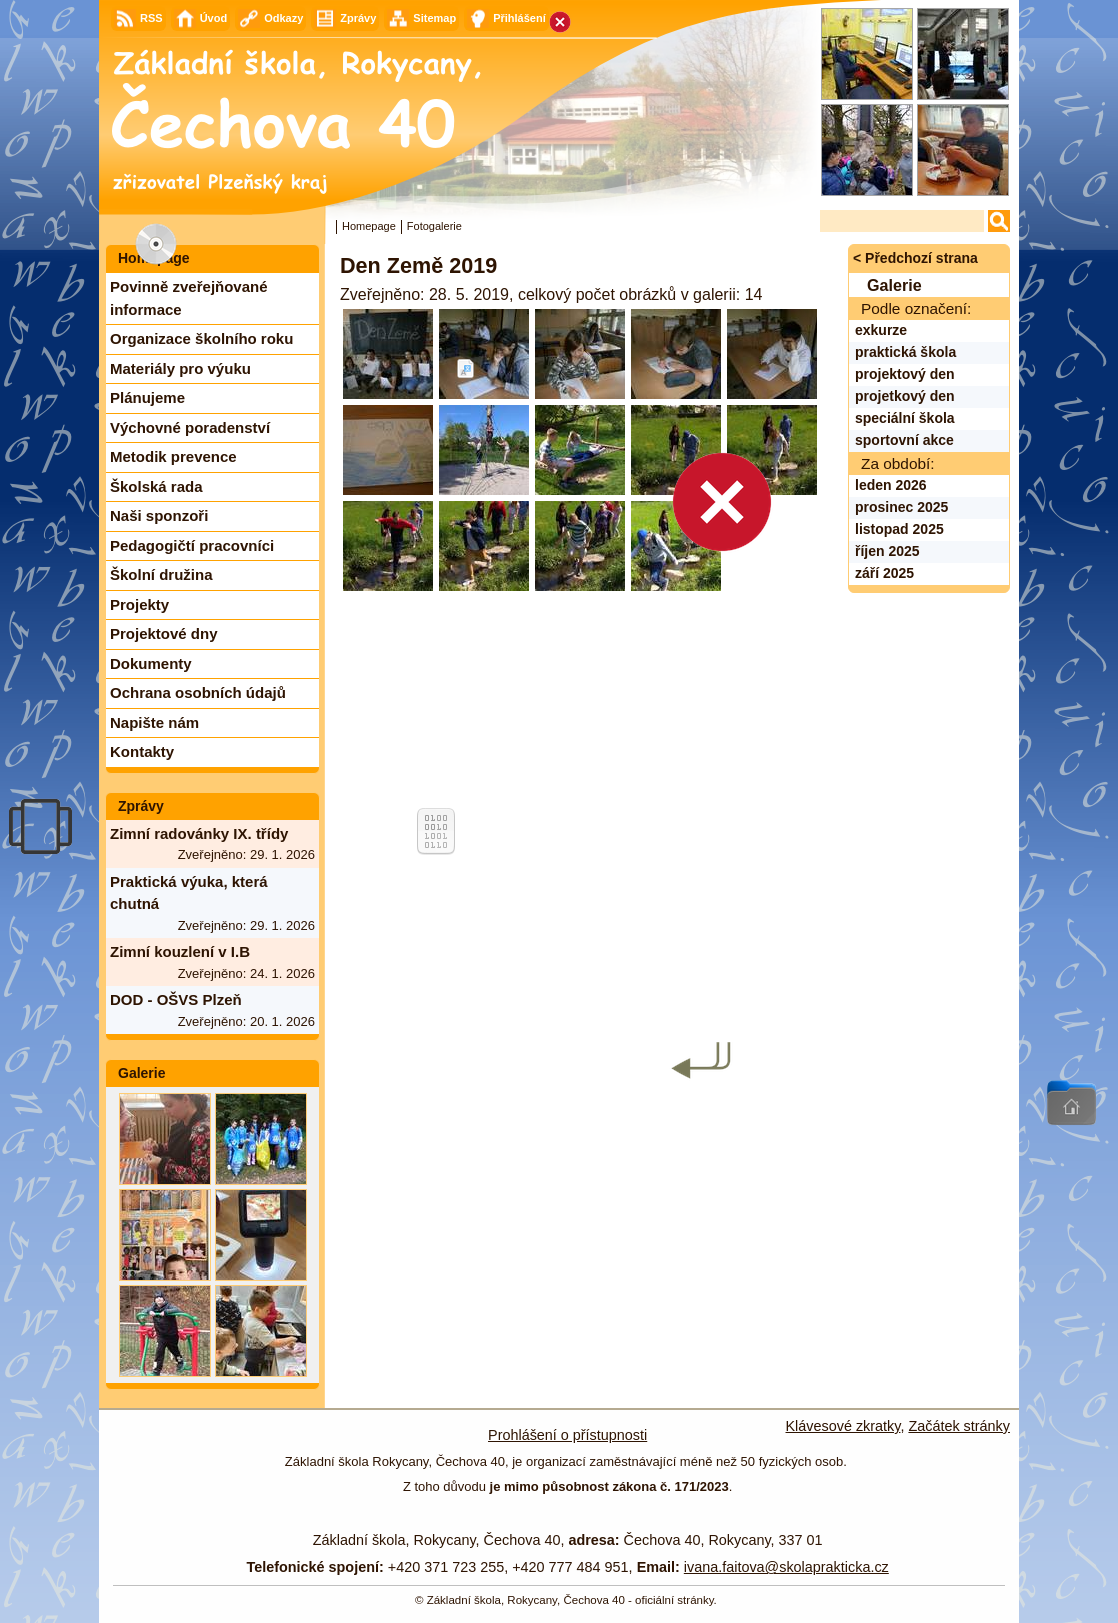 The height and width of the screenshot is (1623, 1118). Describe the element at coordinates (156, 244) in the screenshot. I see `indicates a blu-ray disc or optical media device` at that location.